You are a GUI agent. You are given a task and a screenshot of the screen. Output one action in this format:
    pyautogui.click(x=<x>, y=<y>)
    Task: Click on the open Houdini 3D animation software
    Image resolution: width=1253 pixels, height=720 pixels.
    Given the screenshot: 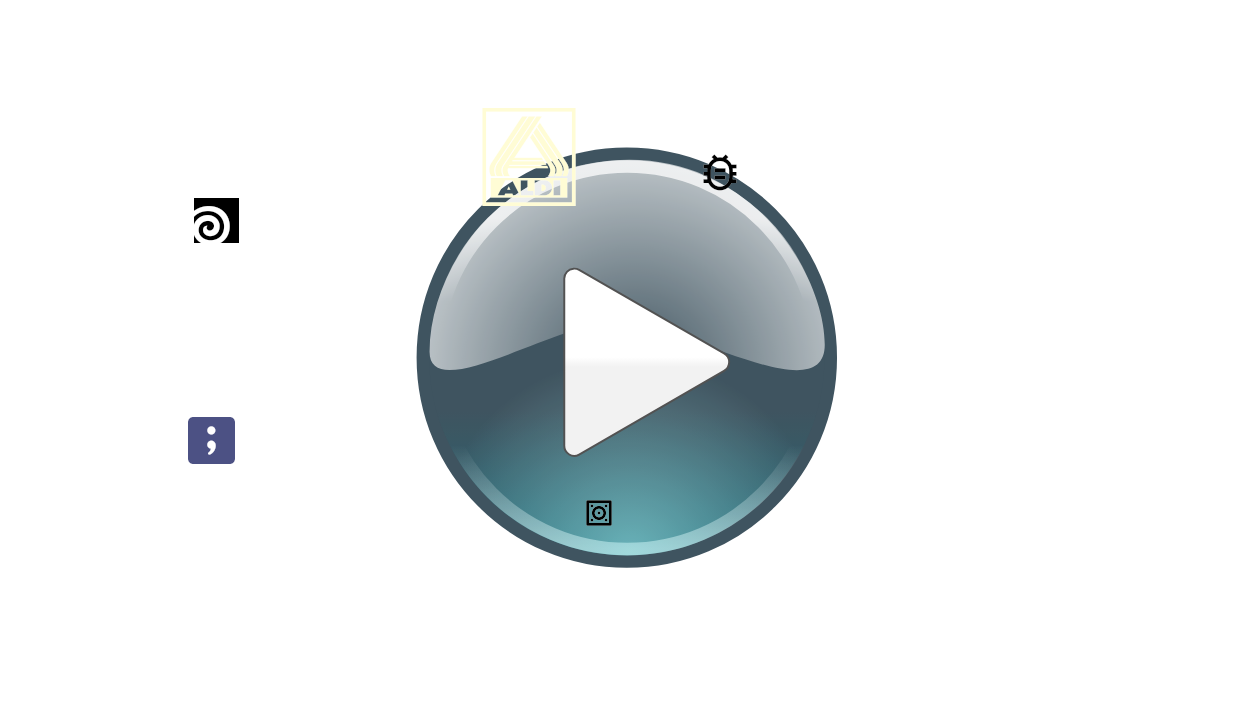 What is the action you would take?
    pyautogui.click(x=216, y=220)
    